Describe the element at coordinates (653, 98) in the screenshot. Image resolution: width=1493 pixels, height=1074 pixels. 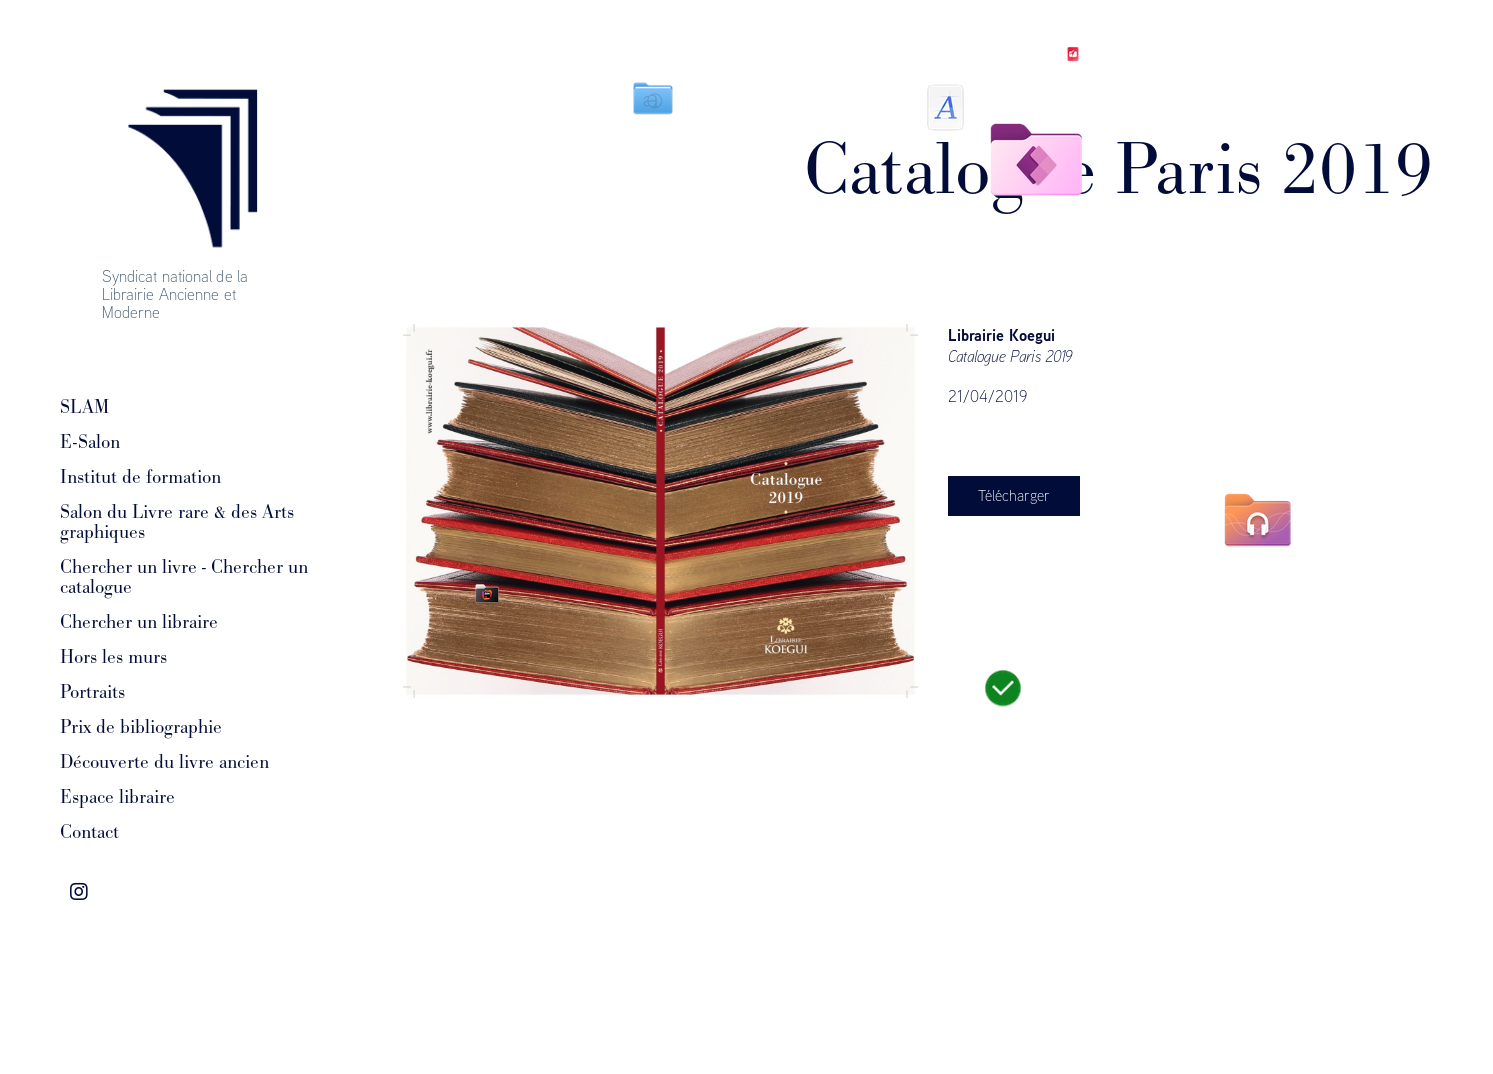
I see `open typos 2024 folder` at that location.